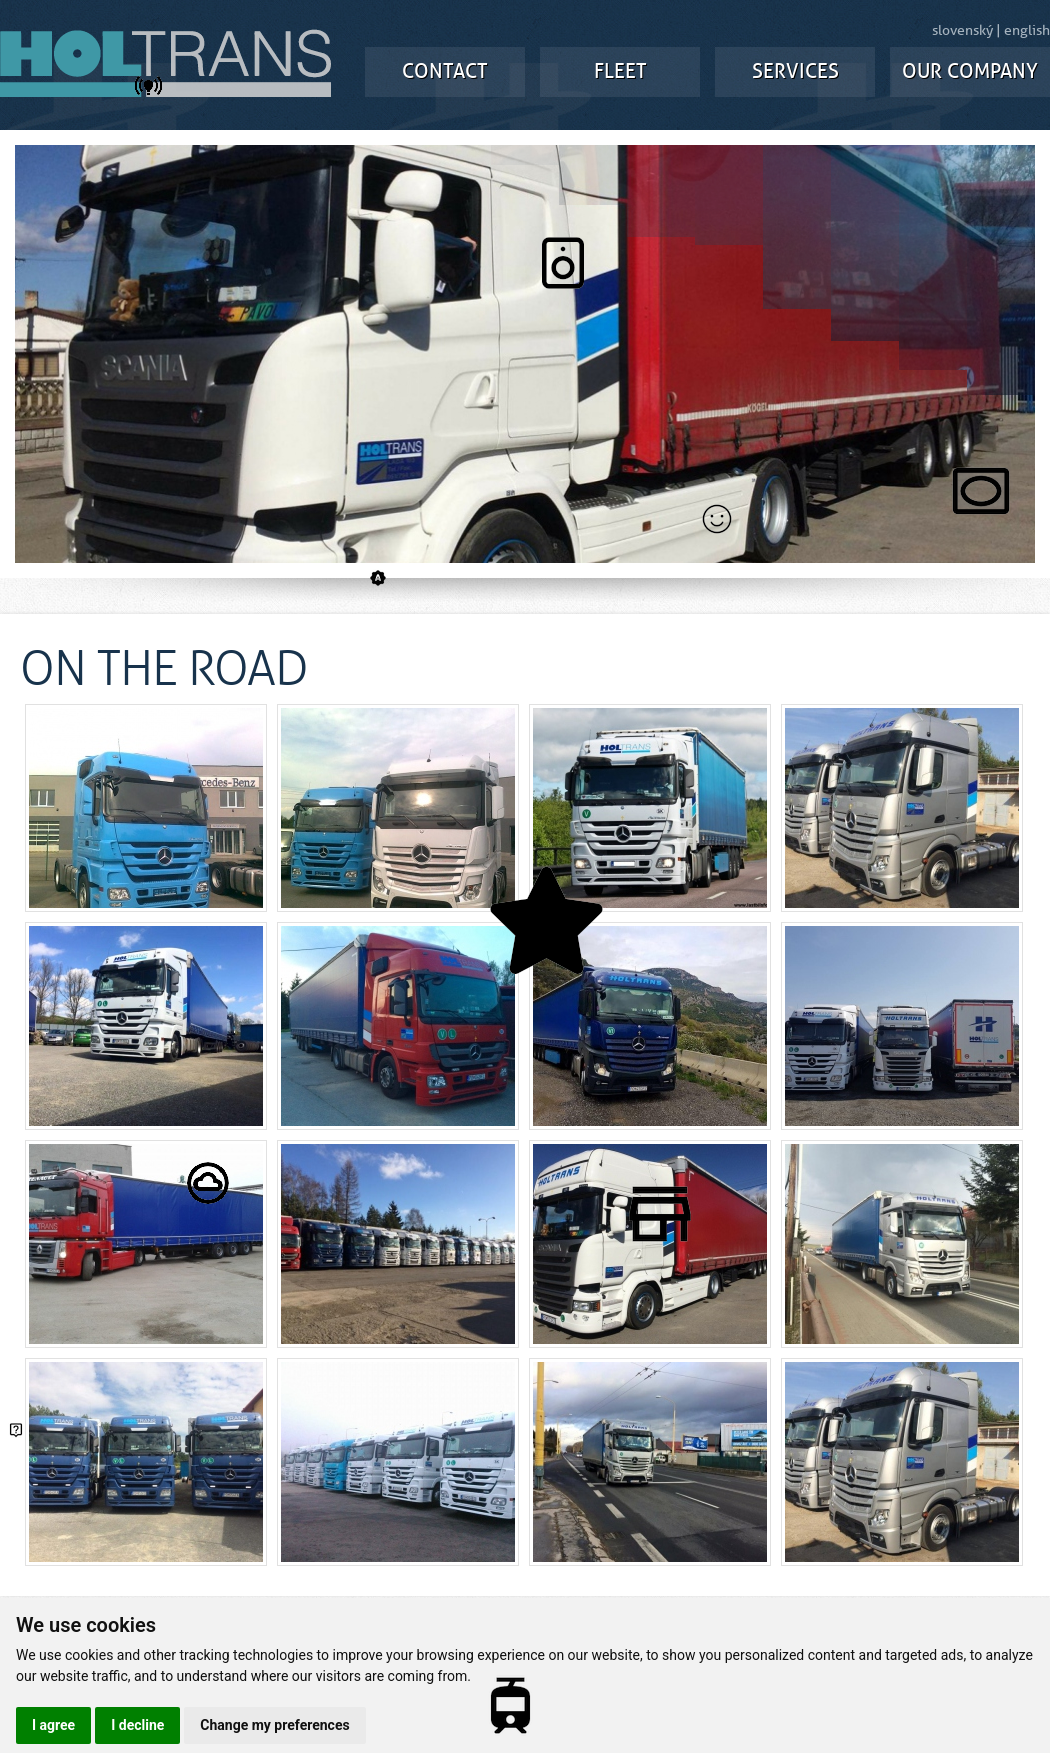 The width and height of the screenshot is (1050, 1753). I want to click on view tram or light rail transit options, so click(510, 1705).